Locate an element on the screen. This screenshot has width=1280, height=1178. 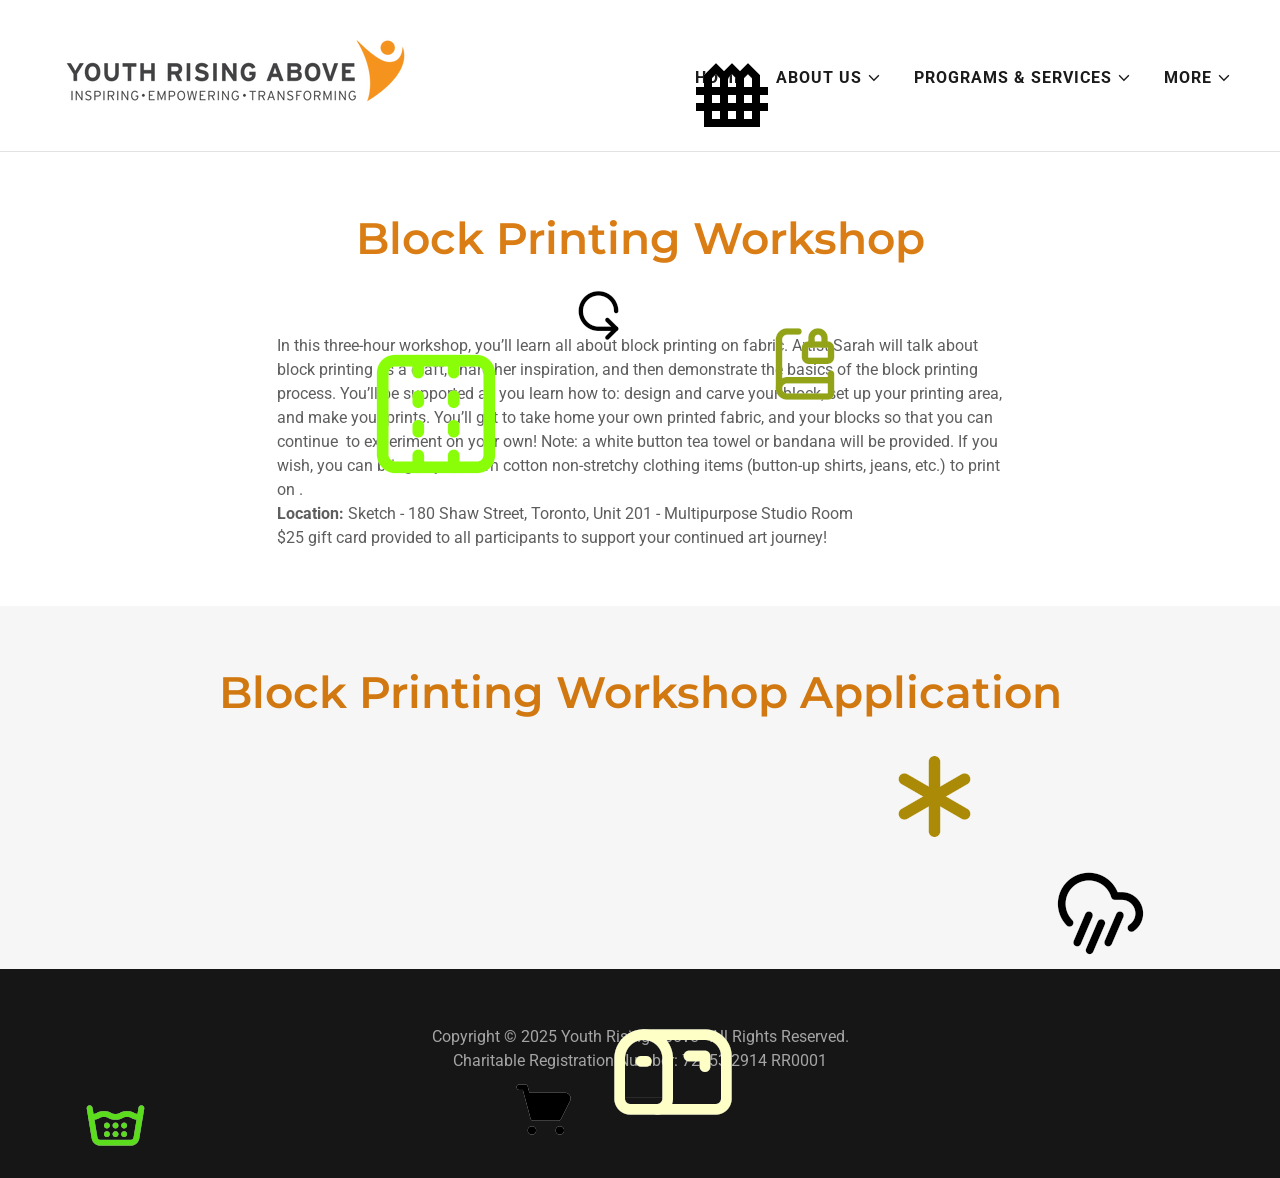
toggle split panel view is located at coordinates (436, 414).